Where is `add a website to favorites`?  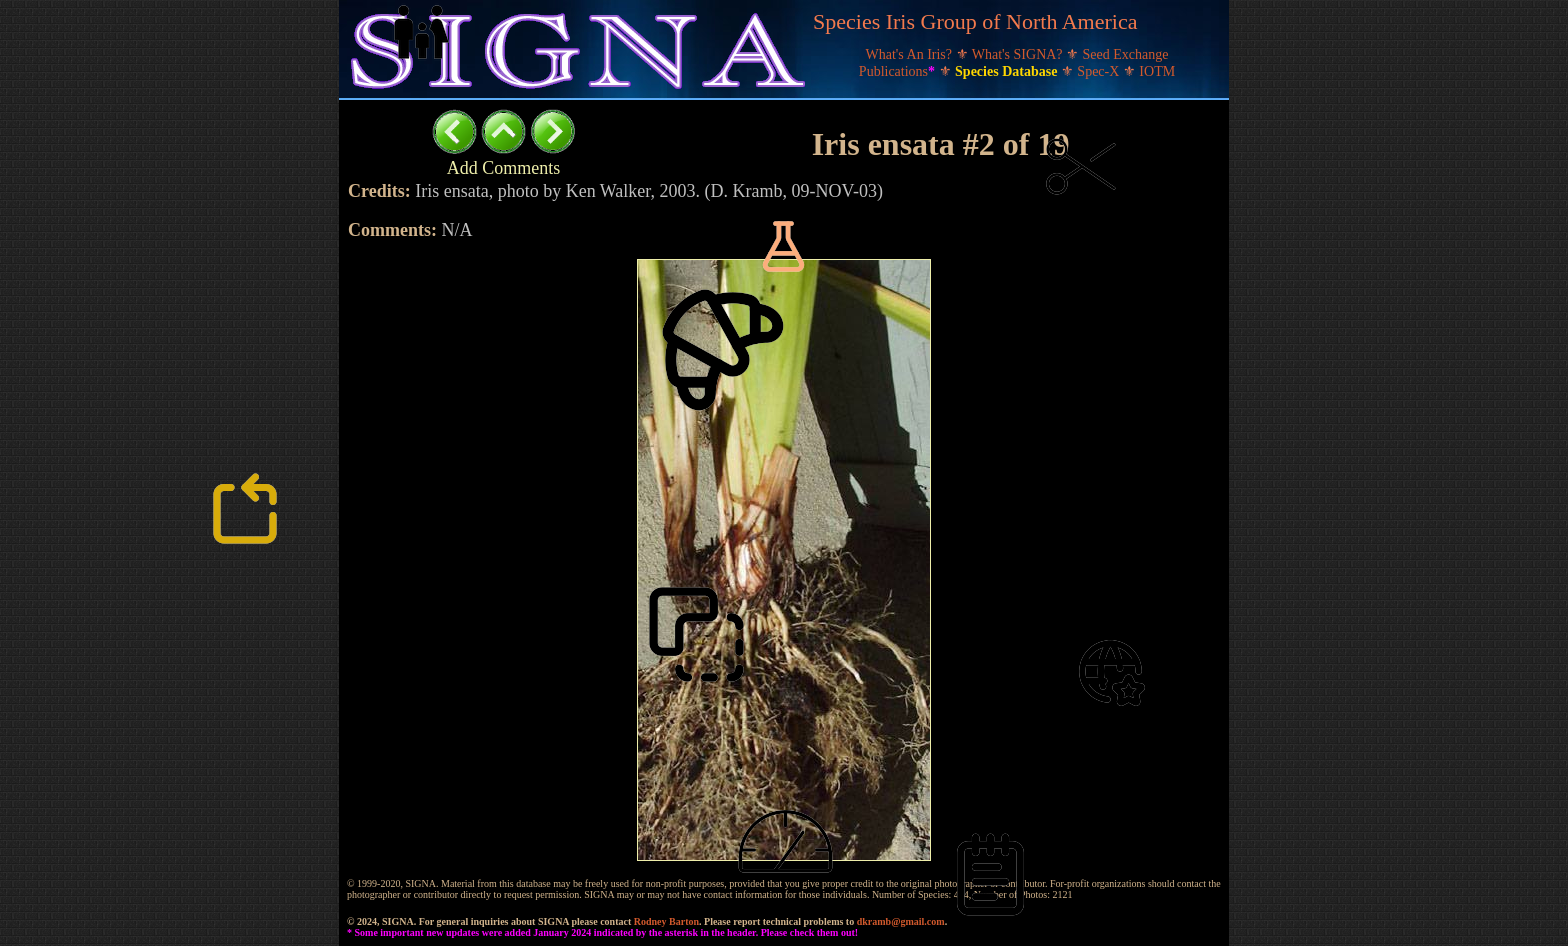
add a website to favorites is located at coordinates (1110, 671).